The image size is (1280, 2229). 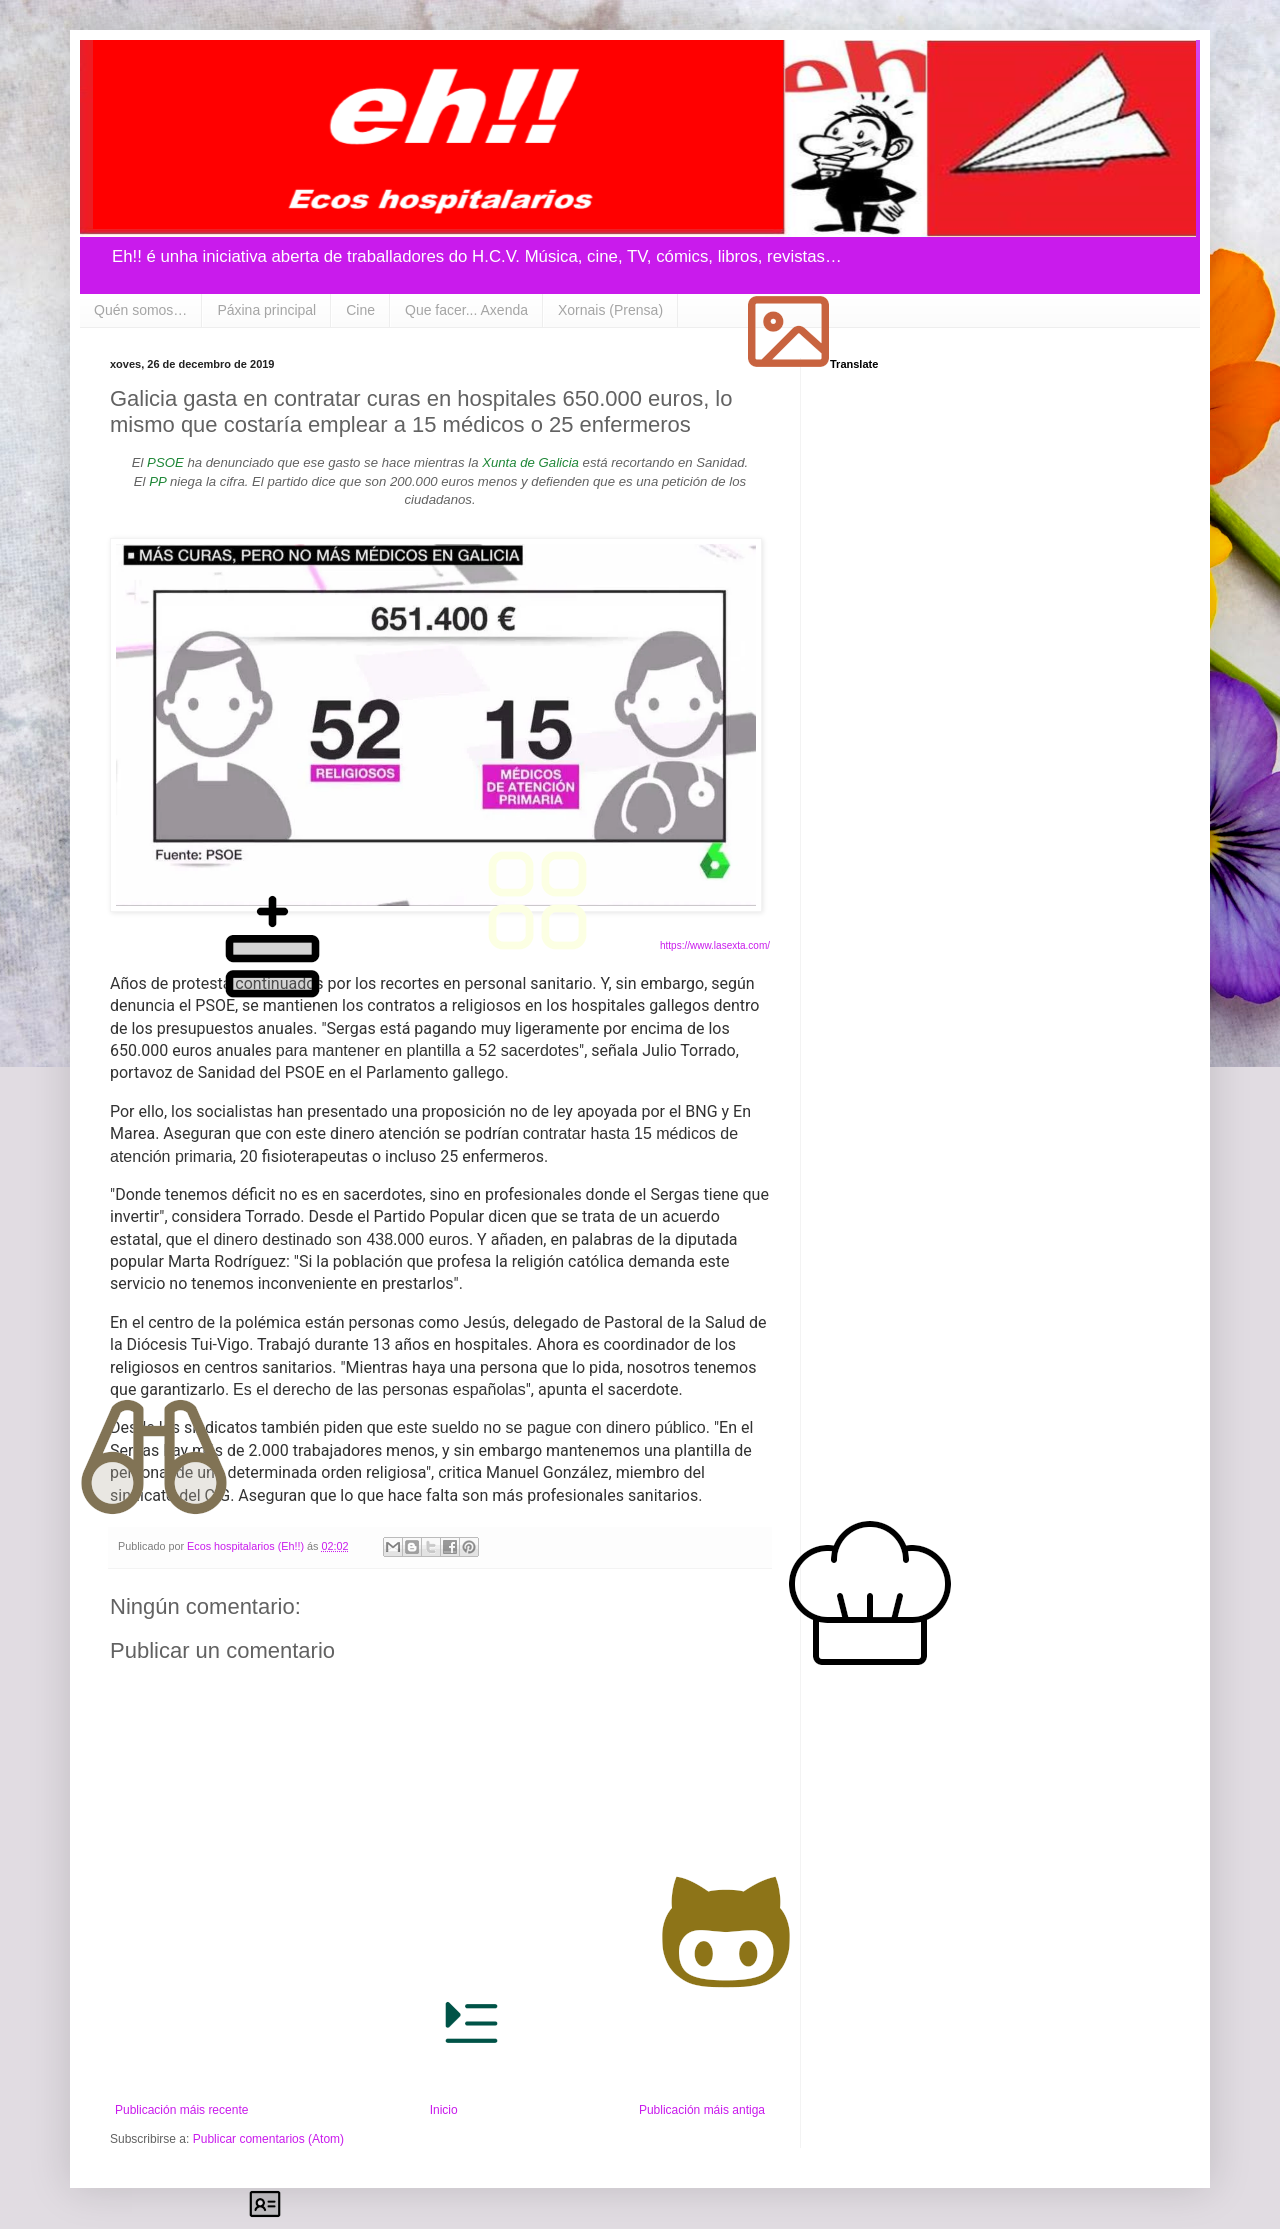 What do you see at coordinates (265, 2204) in the screenshot?
I see `view your profile or identification details` at bounding box center [265, 2204].